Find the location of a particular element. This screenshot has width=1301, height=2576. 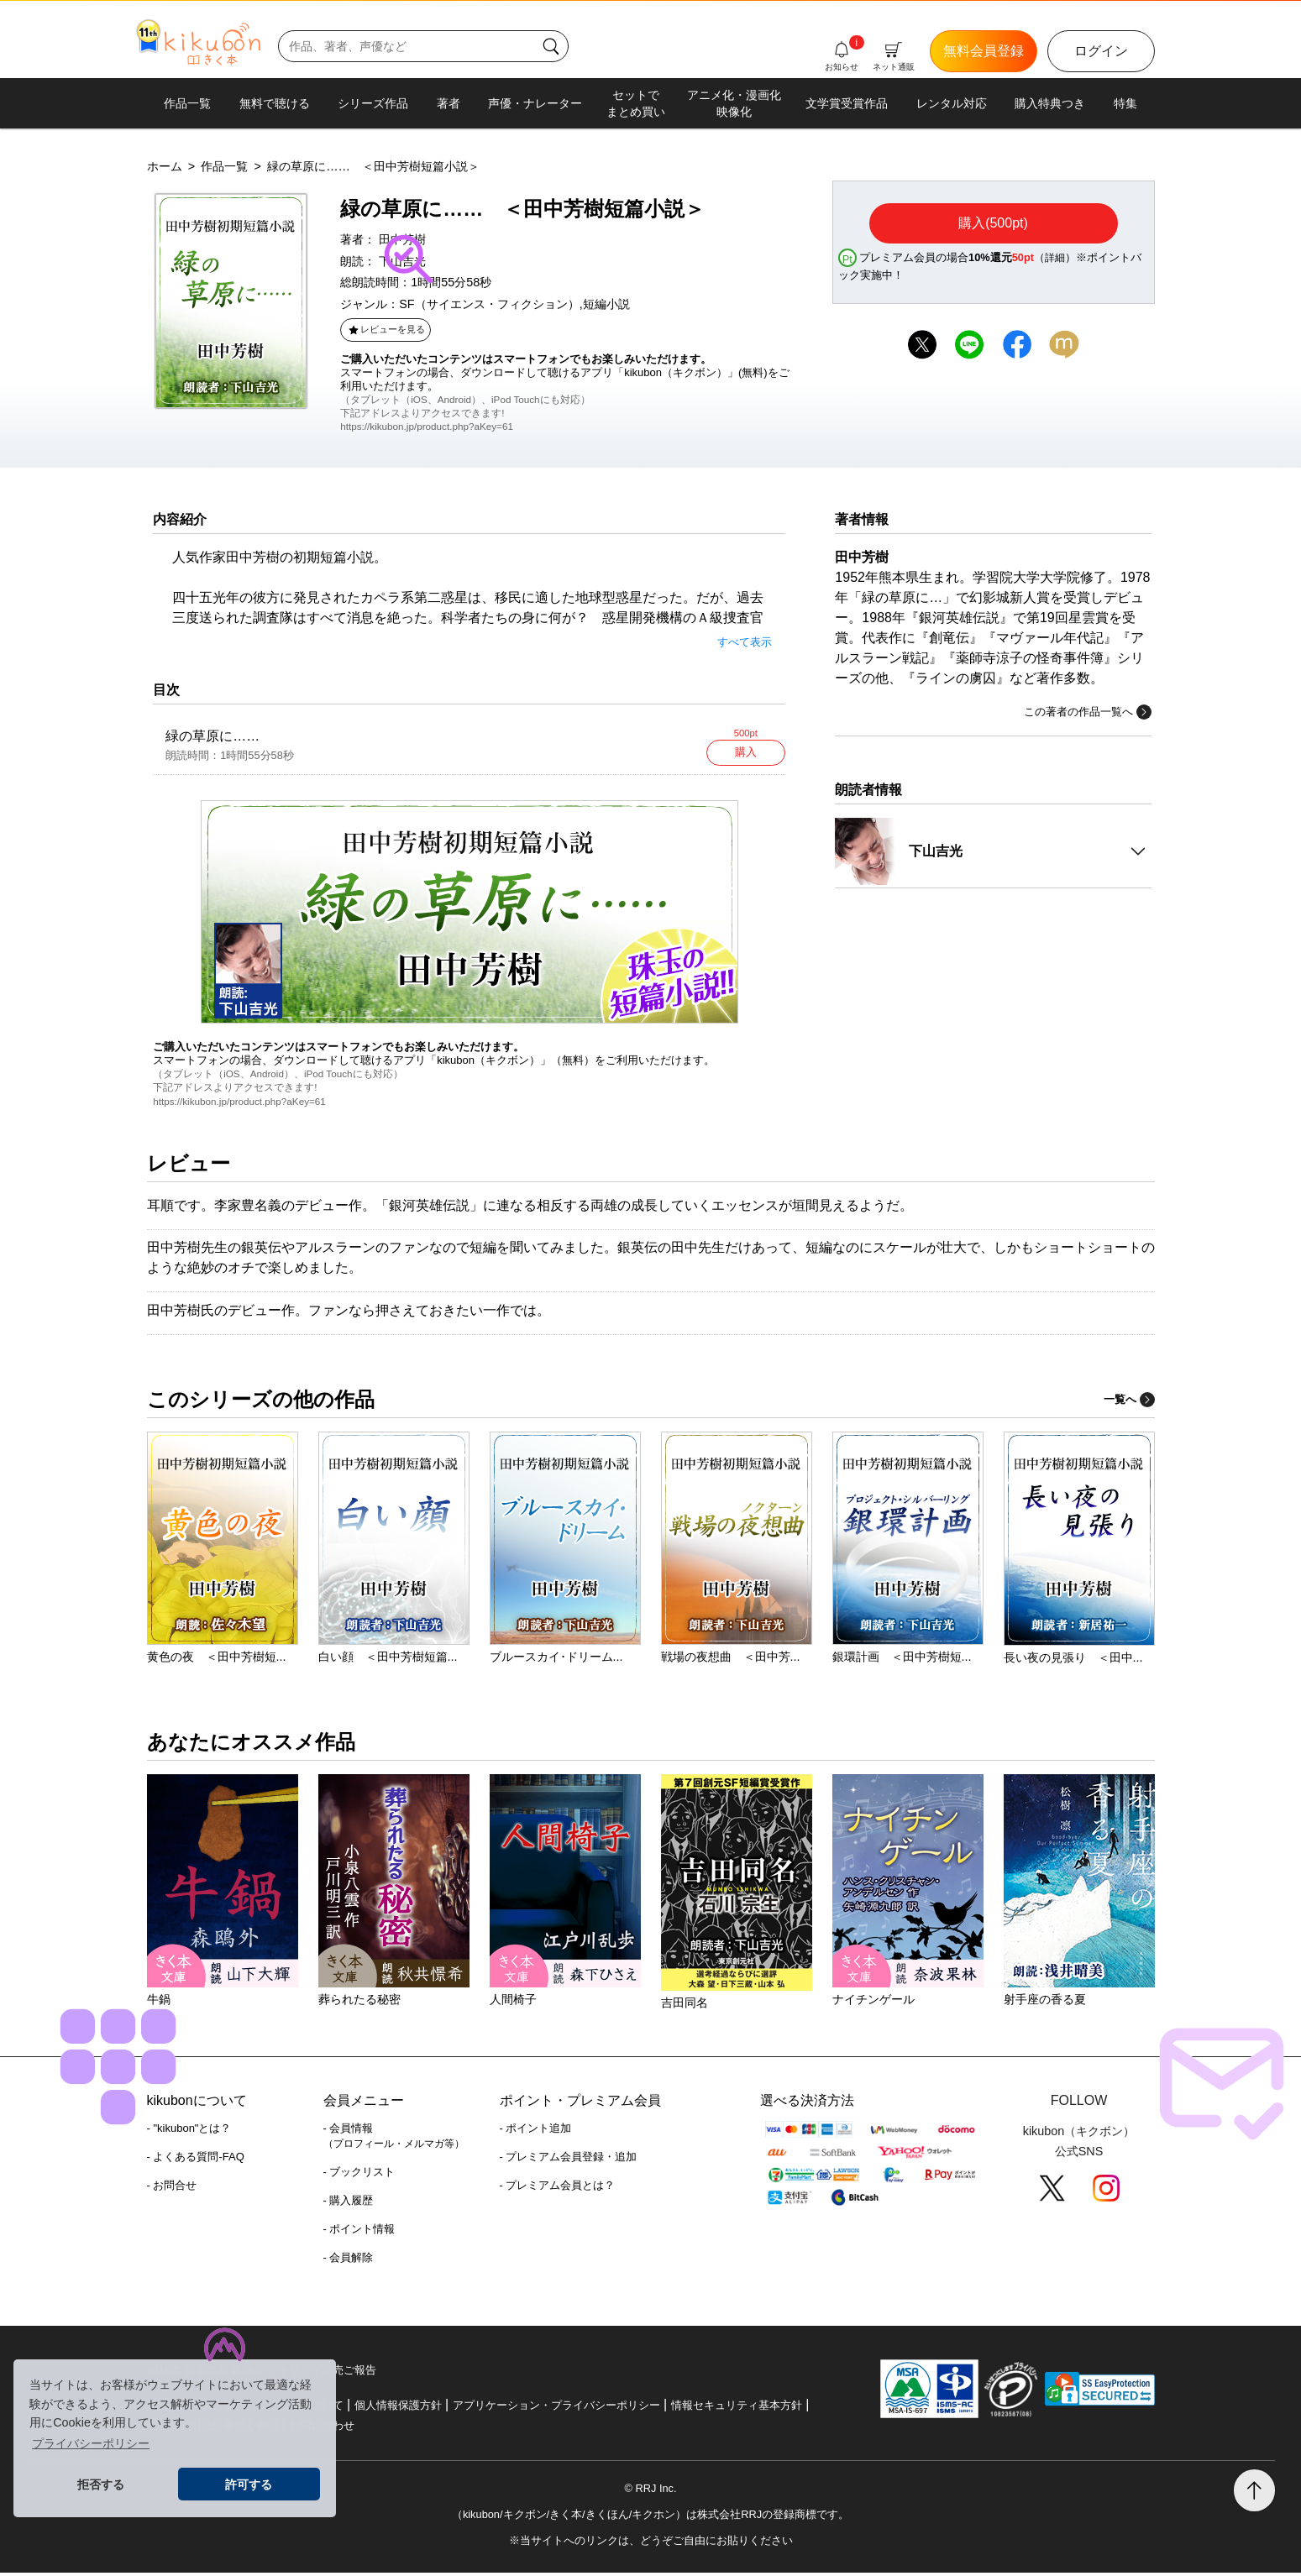

confirm search results is located at coordinates (408, 259).